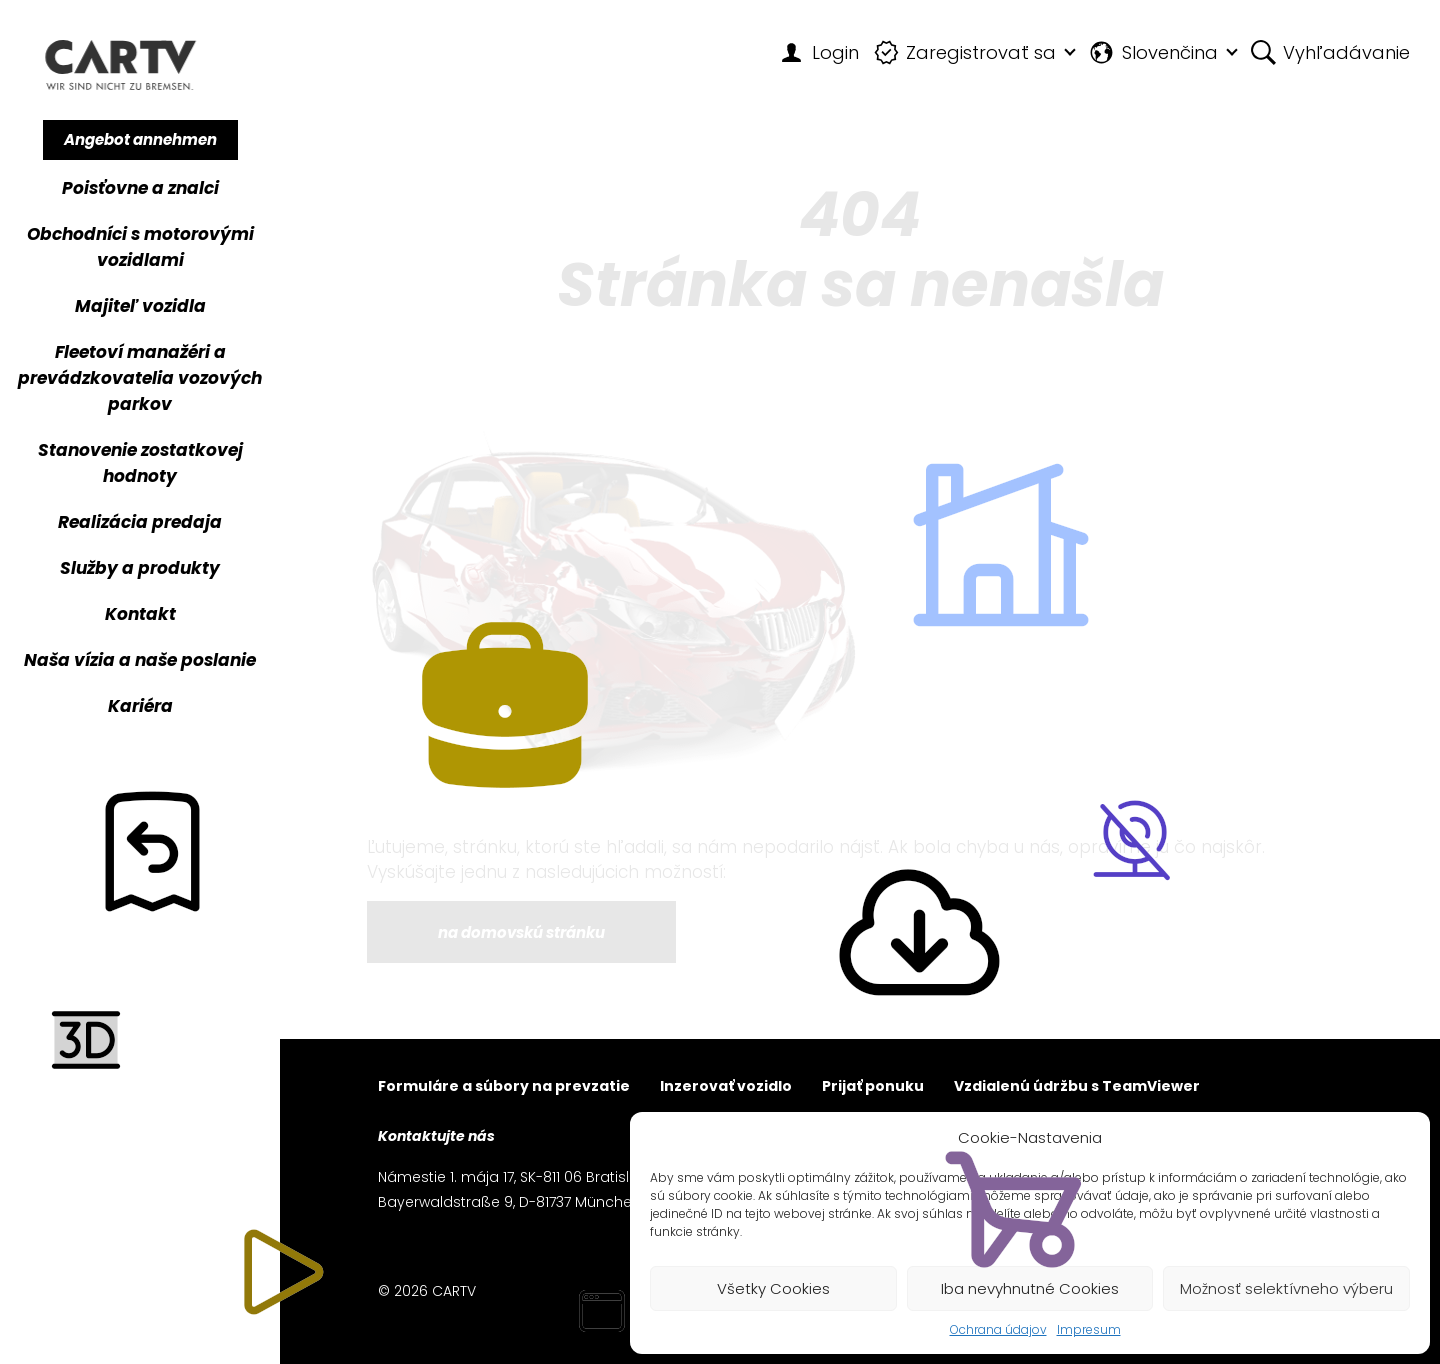 The height and width of the screenshot is (1364, 1440). I want to click on access gardening or outdoor supplies, so click(1016, 1209).